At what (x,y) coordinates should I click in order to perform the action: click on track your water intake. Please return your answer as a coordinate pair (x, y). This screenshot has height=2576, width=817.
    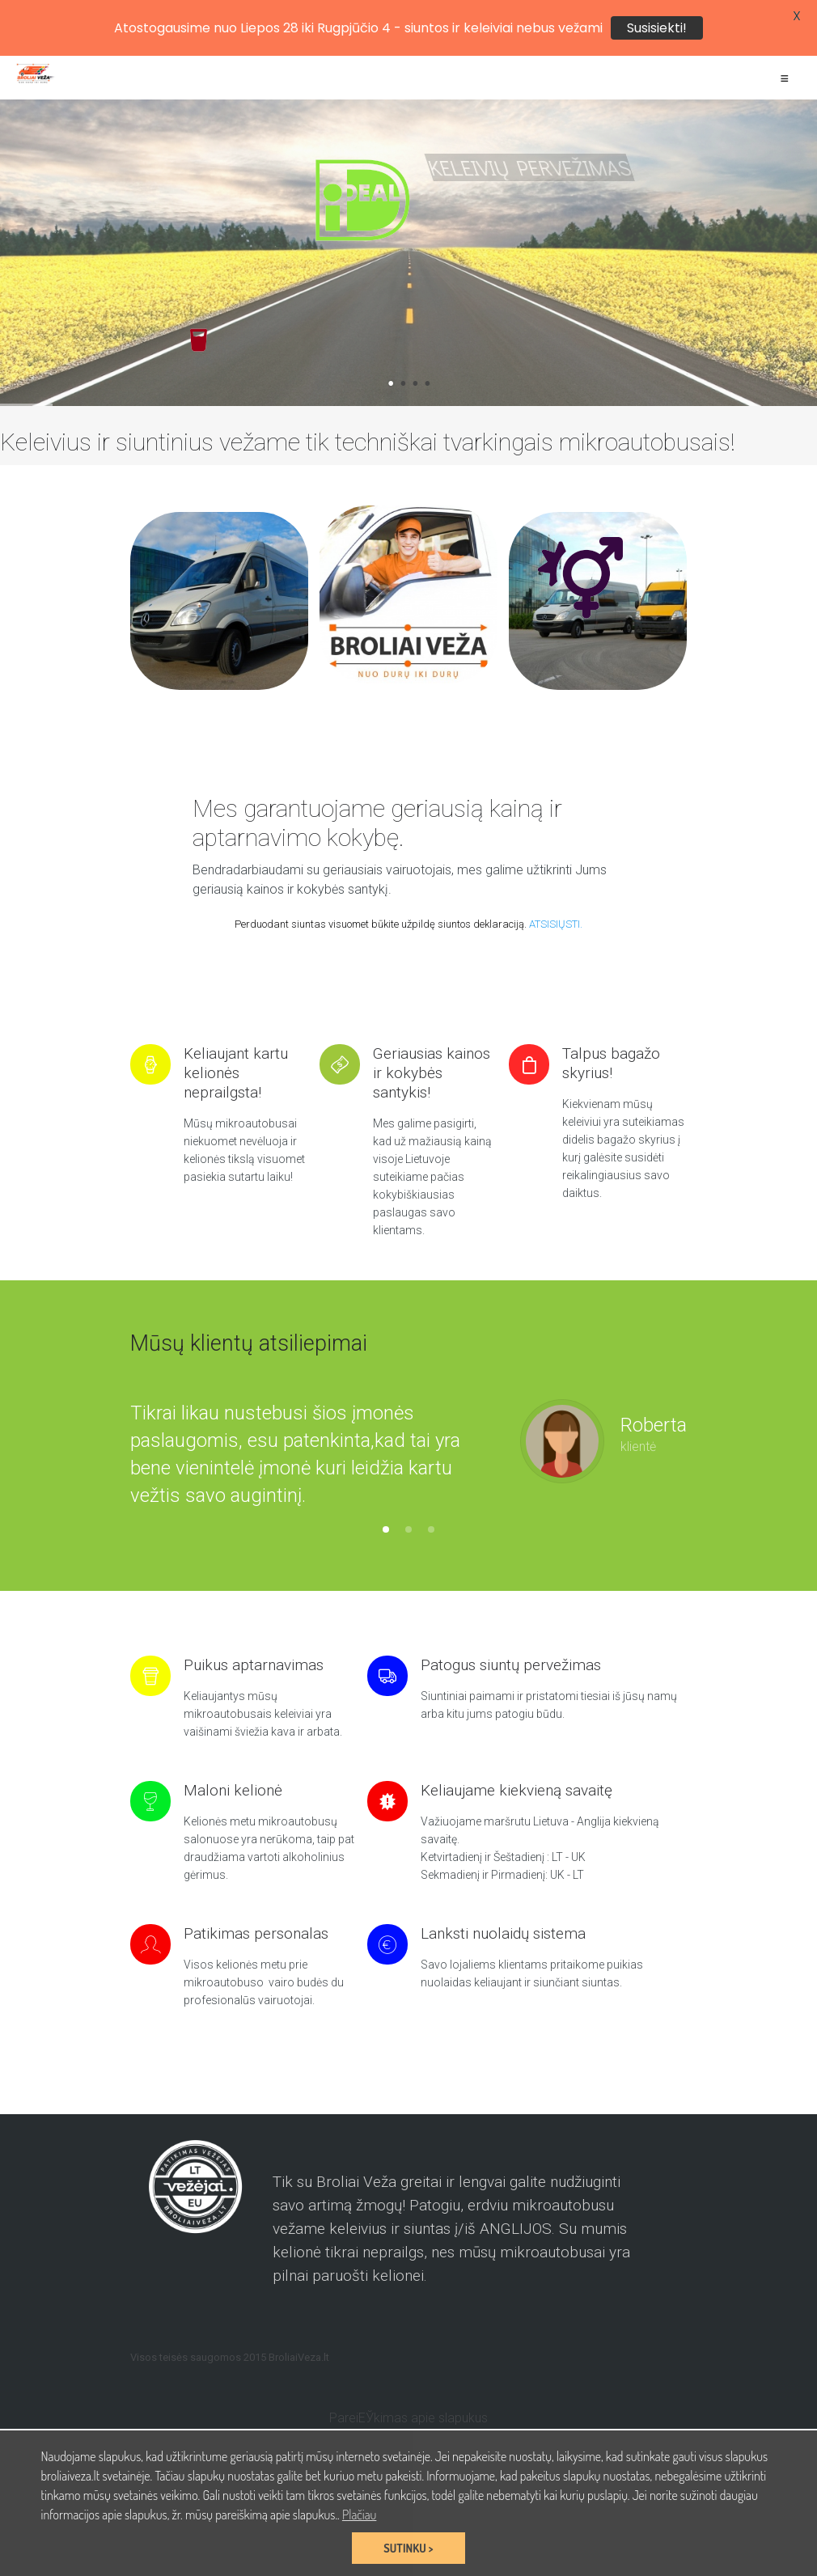
    Looking at the image, I should click on (198, 340).